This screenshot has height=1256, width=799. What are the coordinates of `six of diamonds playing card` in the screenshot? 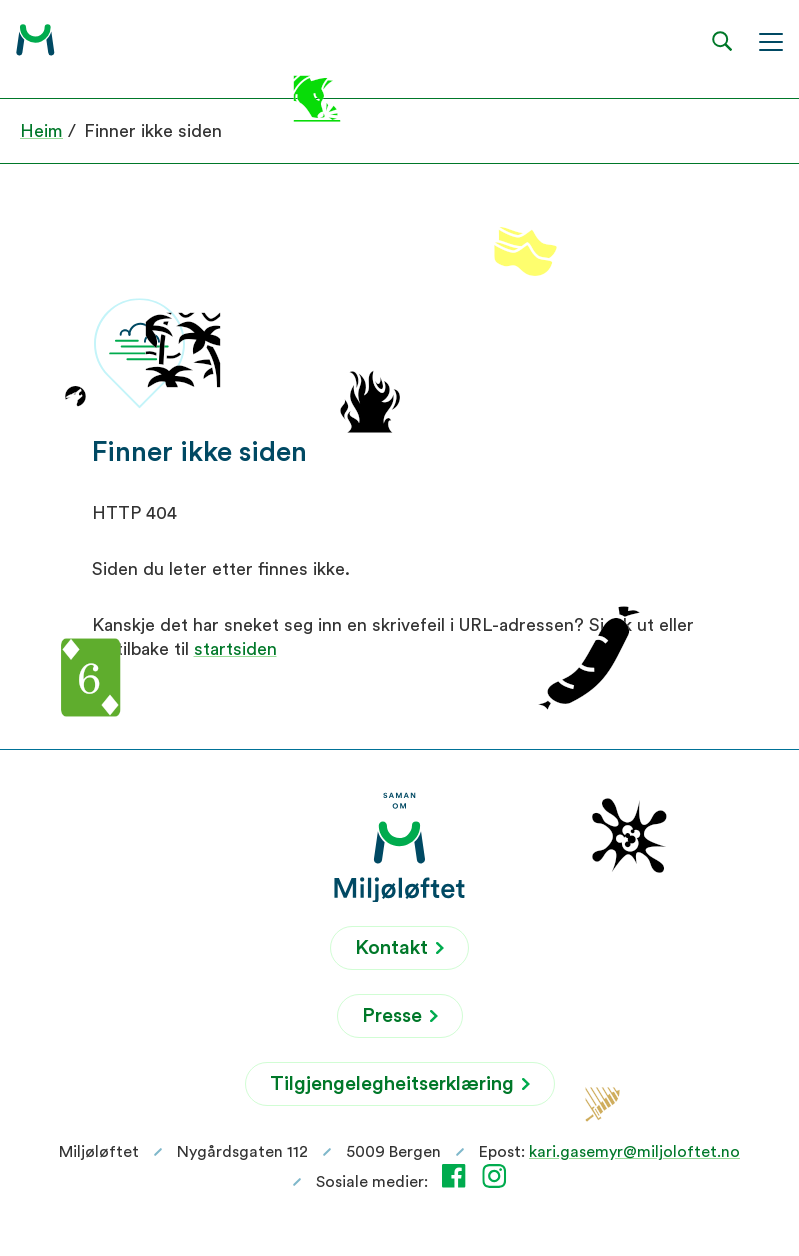 It's located at (90, 677).